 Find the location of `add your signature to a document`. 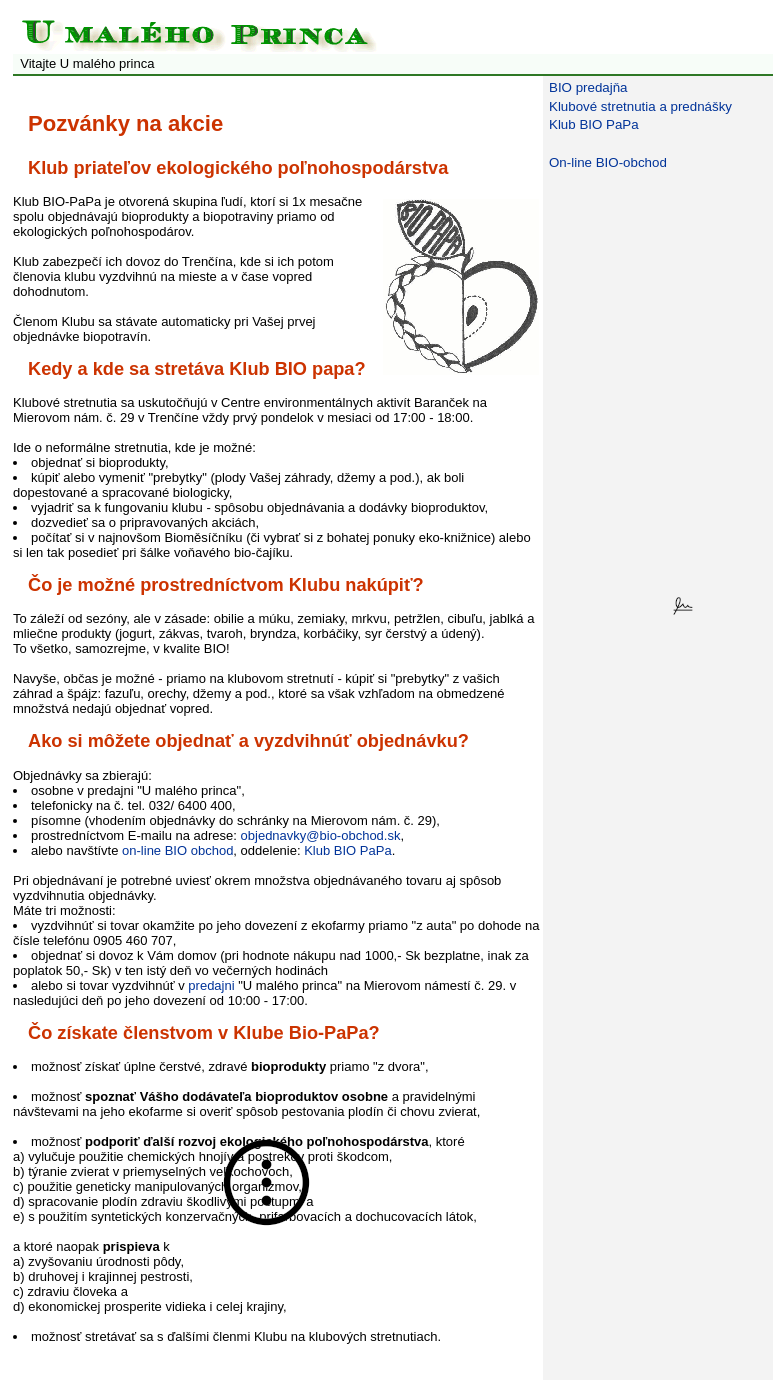

add your signature to a document is located at coordinates (683, 606).